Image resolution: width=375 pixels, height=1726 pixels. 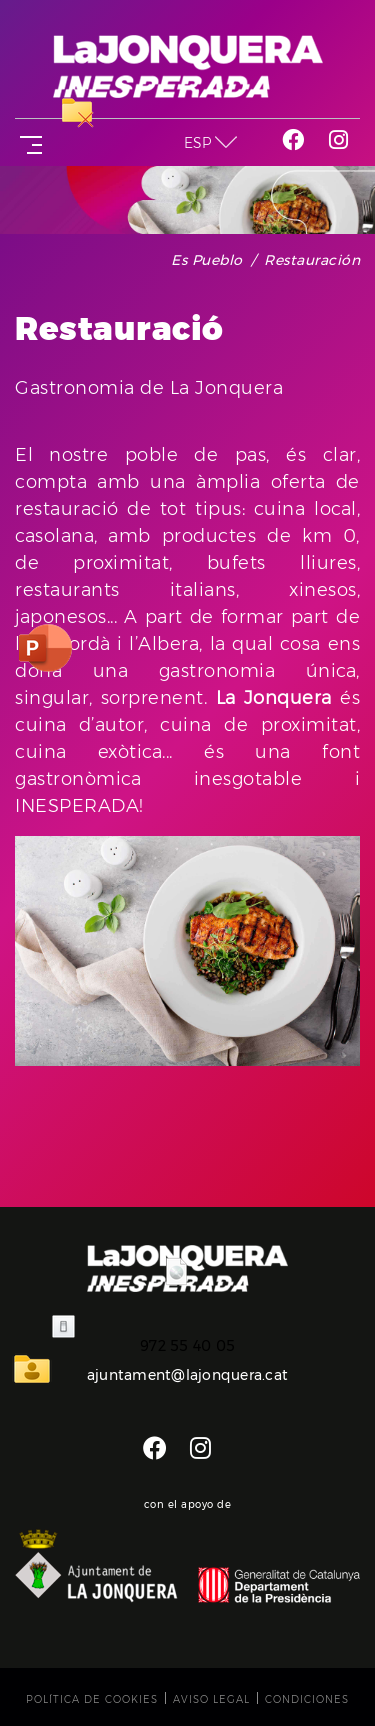 What do you see at coordinates (77, 111) in the screenshot?
I see `delete a folder` at bounding box center [77, 111].